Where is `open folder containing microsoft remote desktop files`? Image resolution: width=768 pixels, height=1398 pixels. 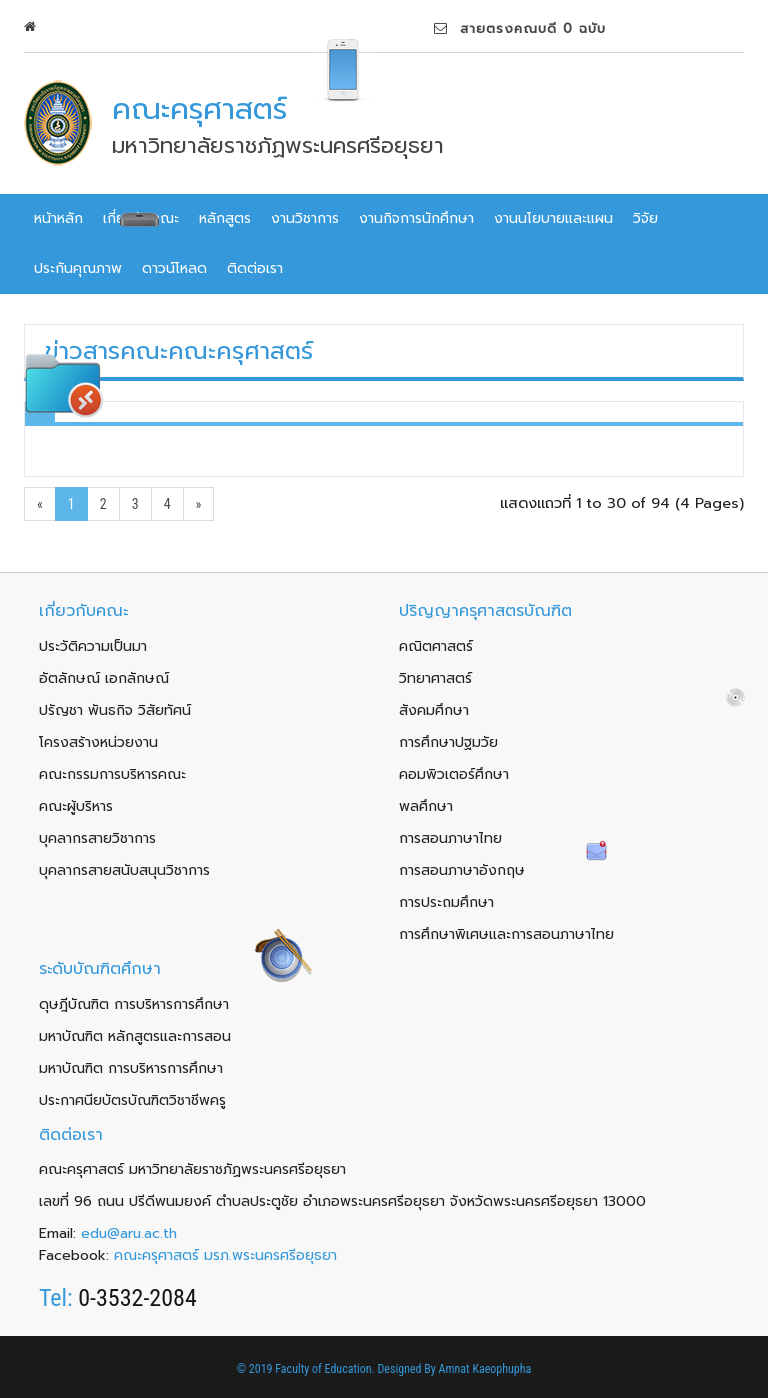 open folder containing microsoft remote desktop files is located at coordinates (62, 385).